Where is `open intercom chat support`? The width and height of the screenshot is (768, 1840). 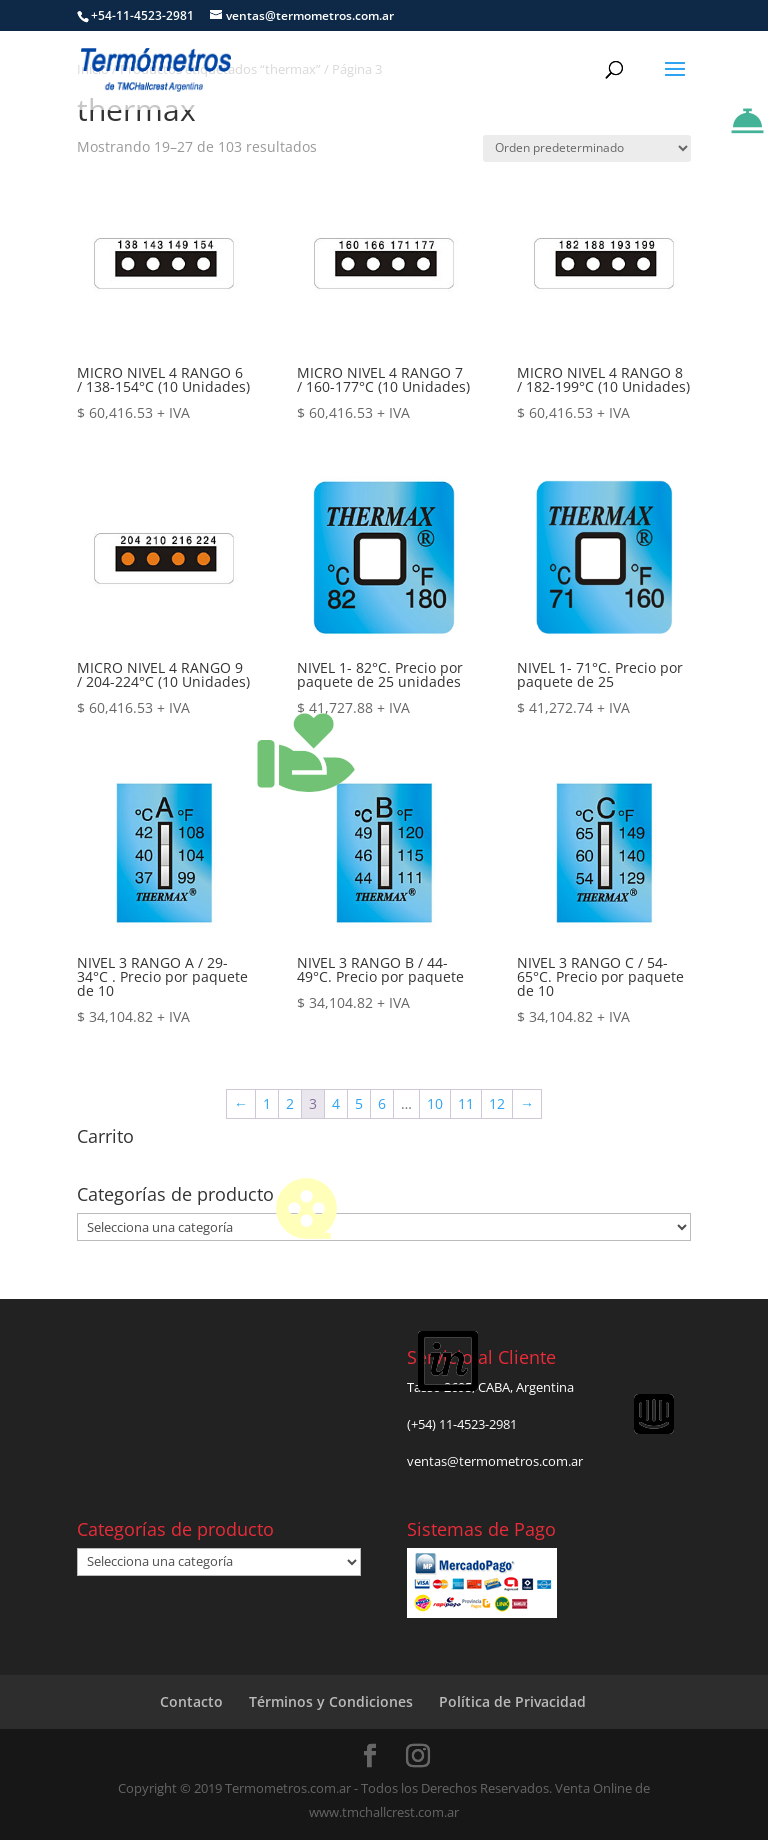
open intercom chat support is located at coordinates (654, 1414).